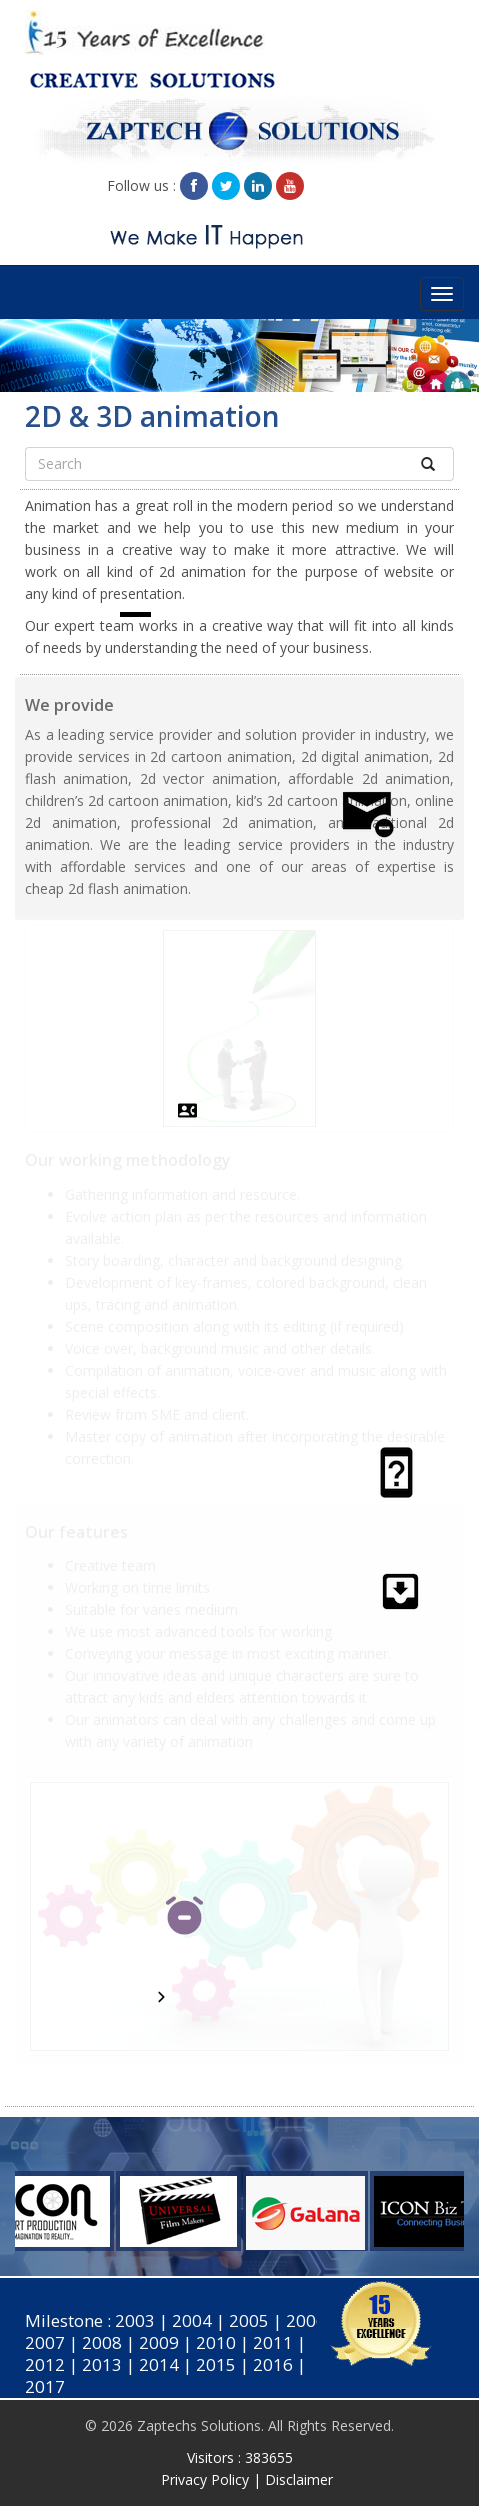 This screenshot has width=479, height=2506. What do you see at coordinates (184, 1915) in the screenshot?
I see `remove or delete an alarm` at bounding box center [184, 1915].